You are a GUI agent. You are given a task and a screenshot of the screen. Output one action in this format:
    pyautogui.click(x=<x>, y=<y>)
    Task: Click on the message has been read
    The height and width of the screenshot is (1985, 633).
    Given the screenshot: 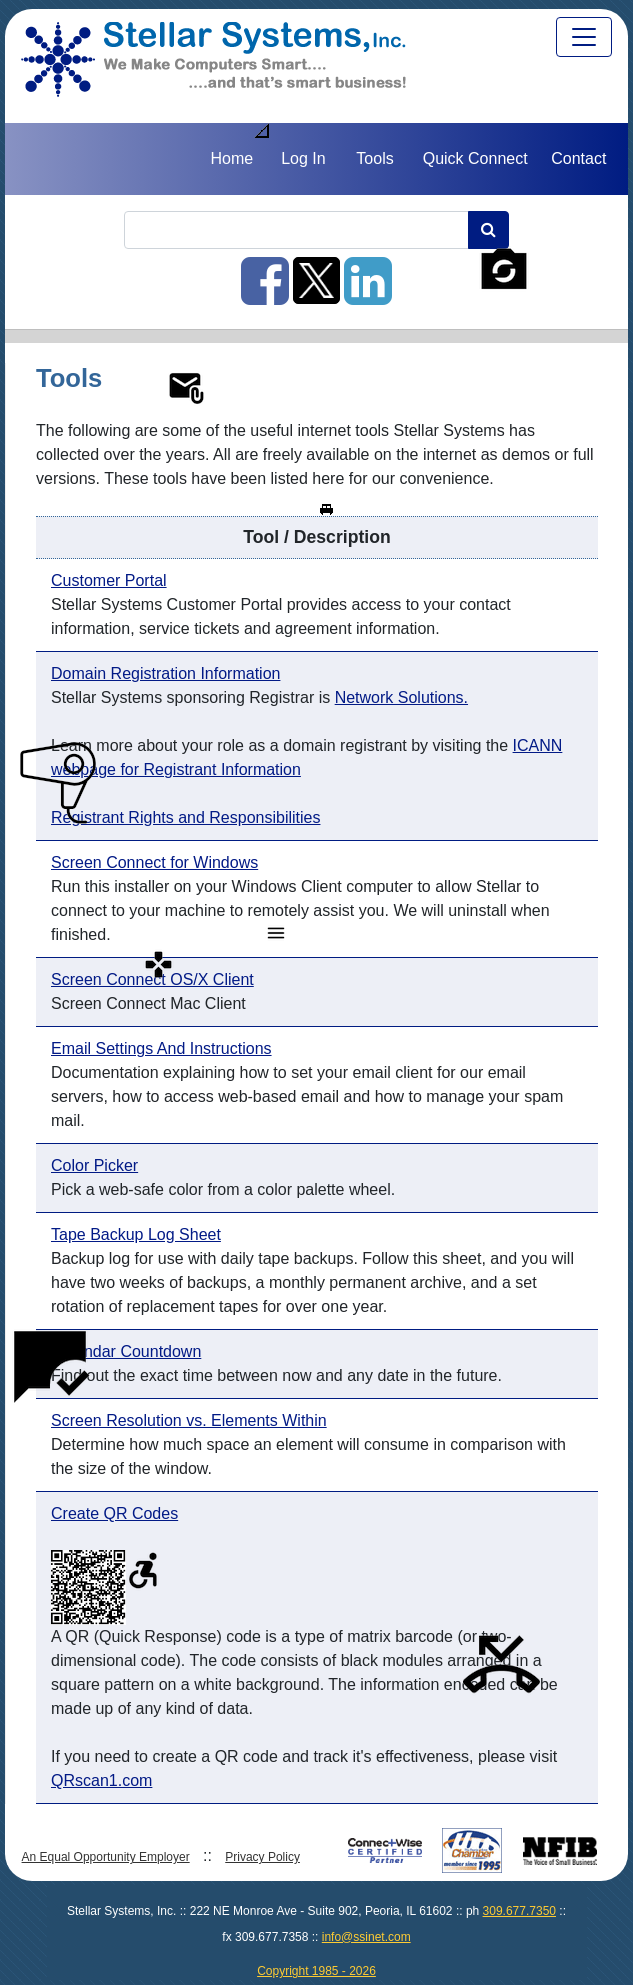 What is the action you would take?
    pyautogui.click(x=50, y=1367)
    